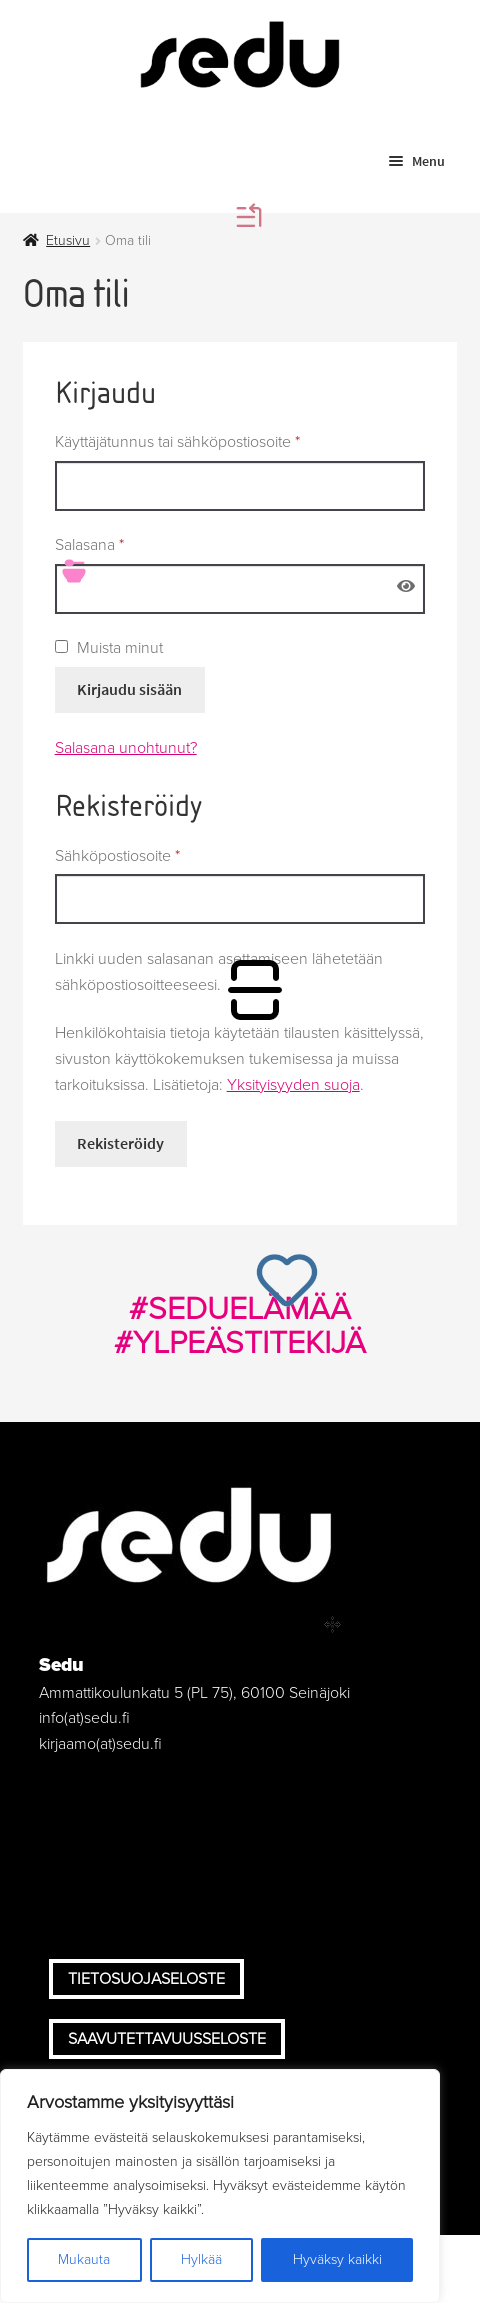  What do you see at coordinates (74, 571) in the screenshot?
I see `access food or dining options` at bounding box center [74, 571].